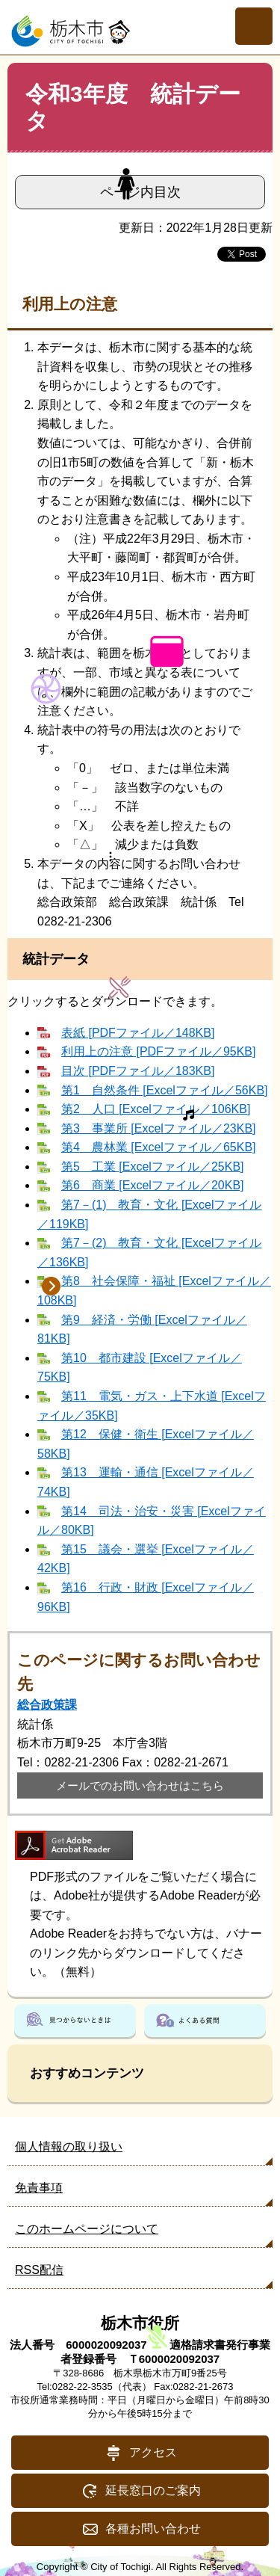 This screenshot has height=2576, width=280. Describe the element at coordinates (189, 1115) in the screenshot. I see `access music library or audio files` at that location.